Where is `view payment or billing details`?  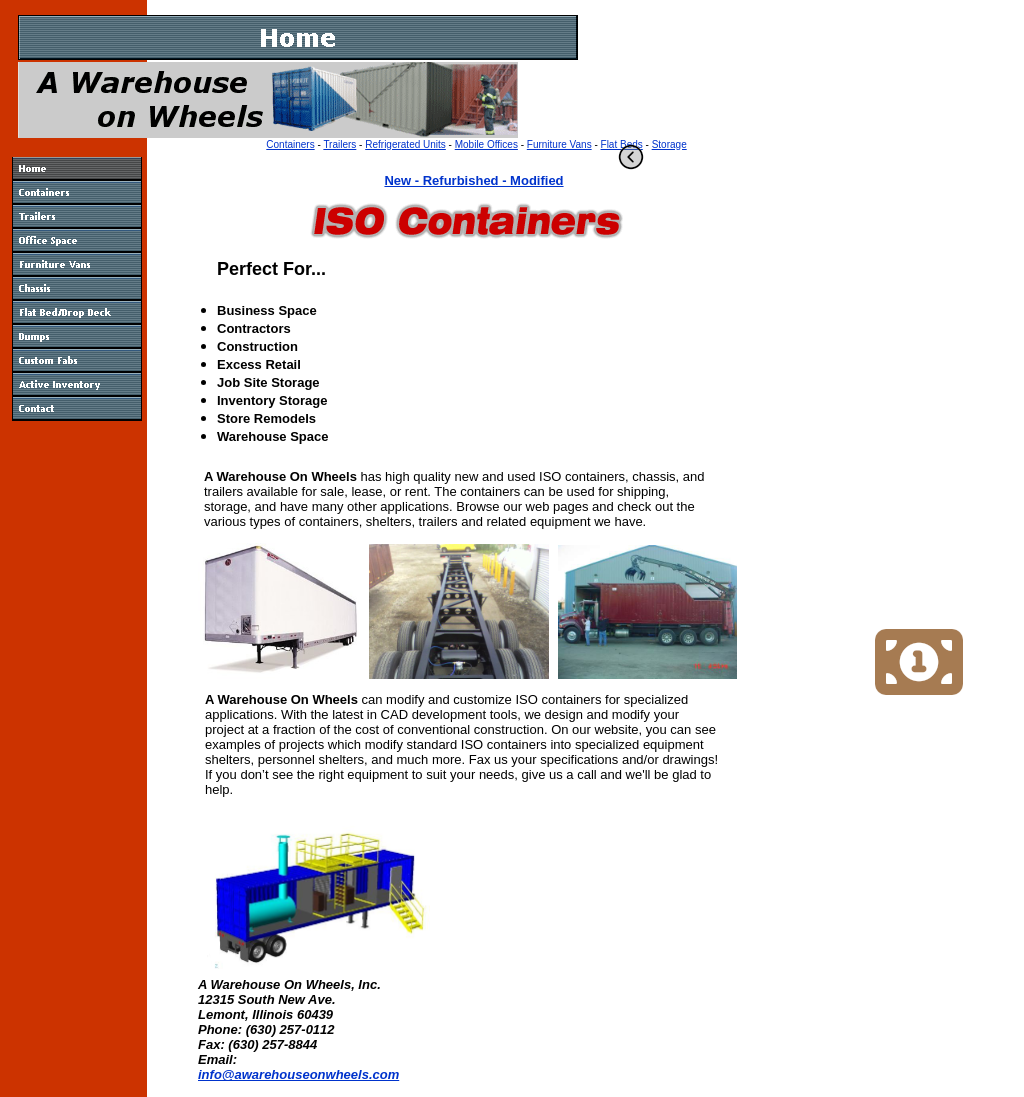
view payment or billing details is located at coordinates (919, 662).